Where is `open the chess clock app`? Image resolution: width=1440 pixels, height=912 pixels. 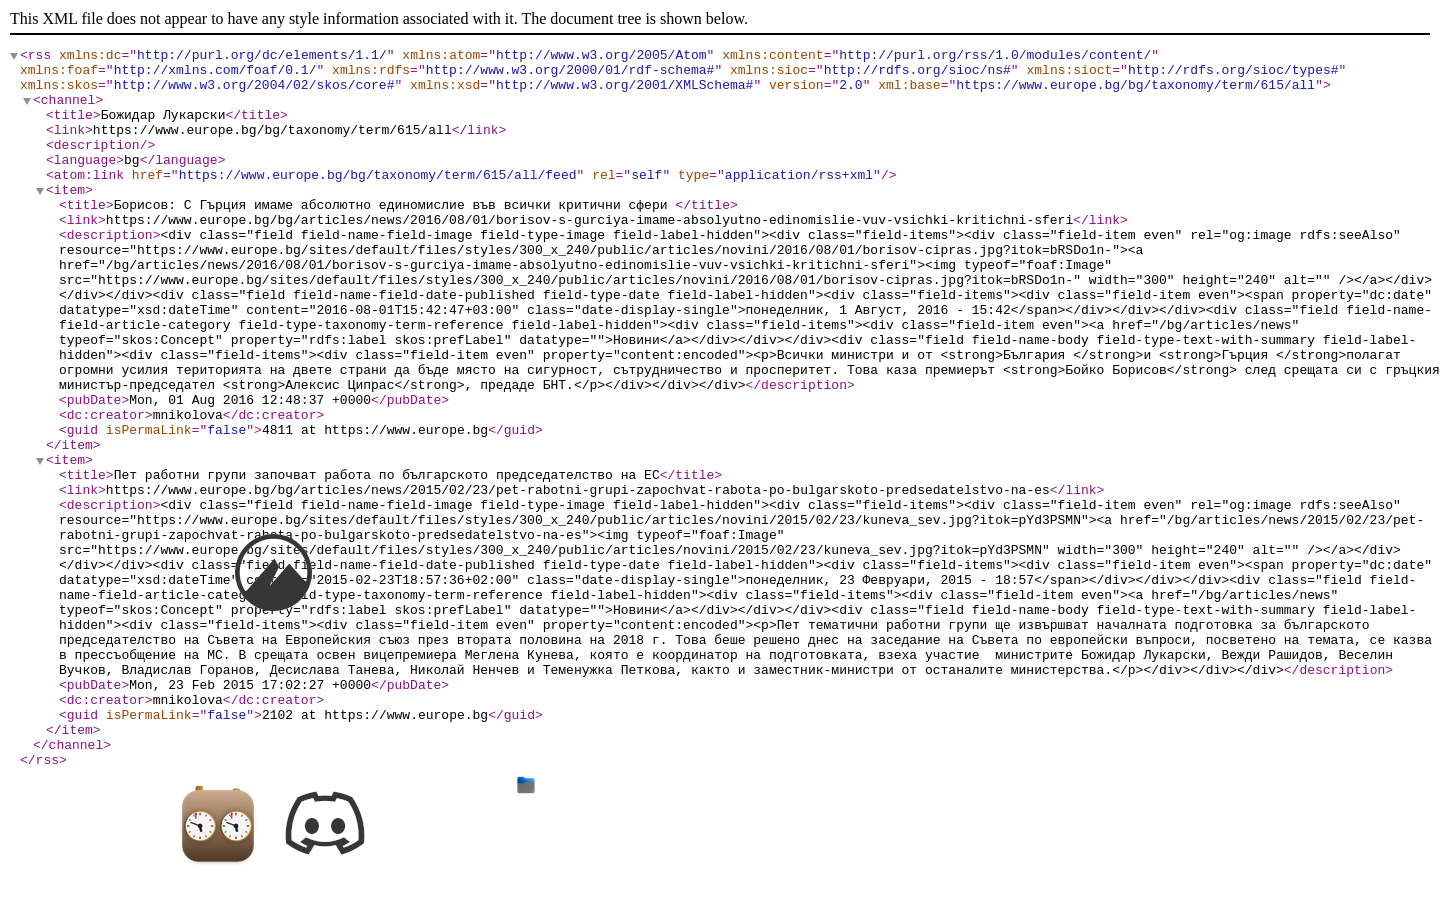 open the chess clock app is located at coordinates (218, 826).